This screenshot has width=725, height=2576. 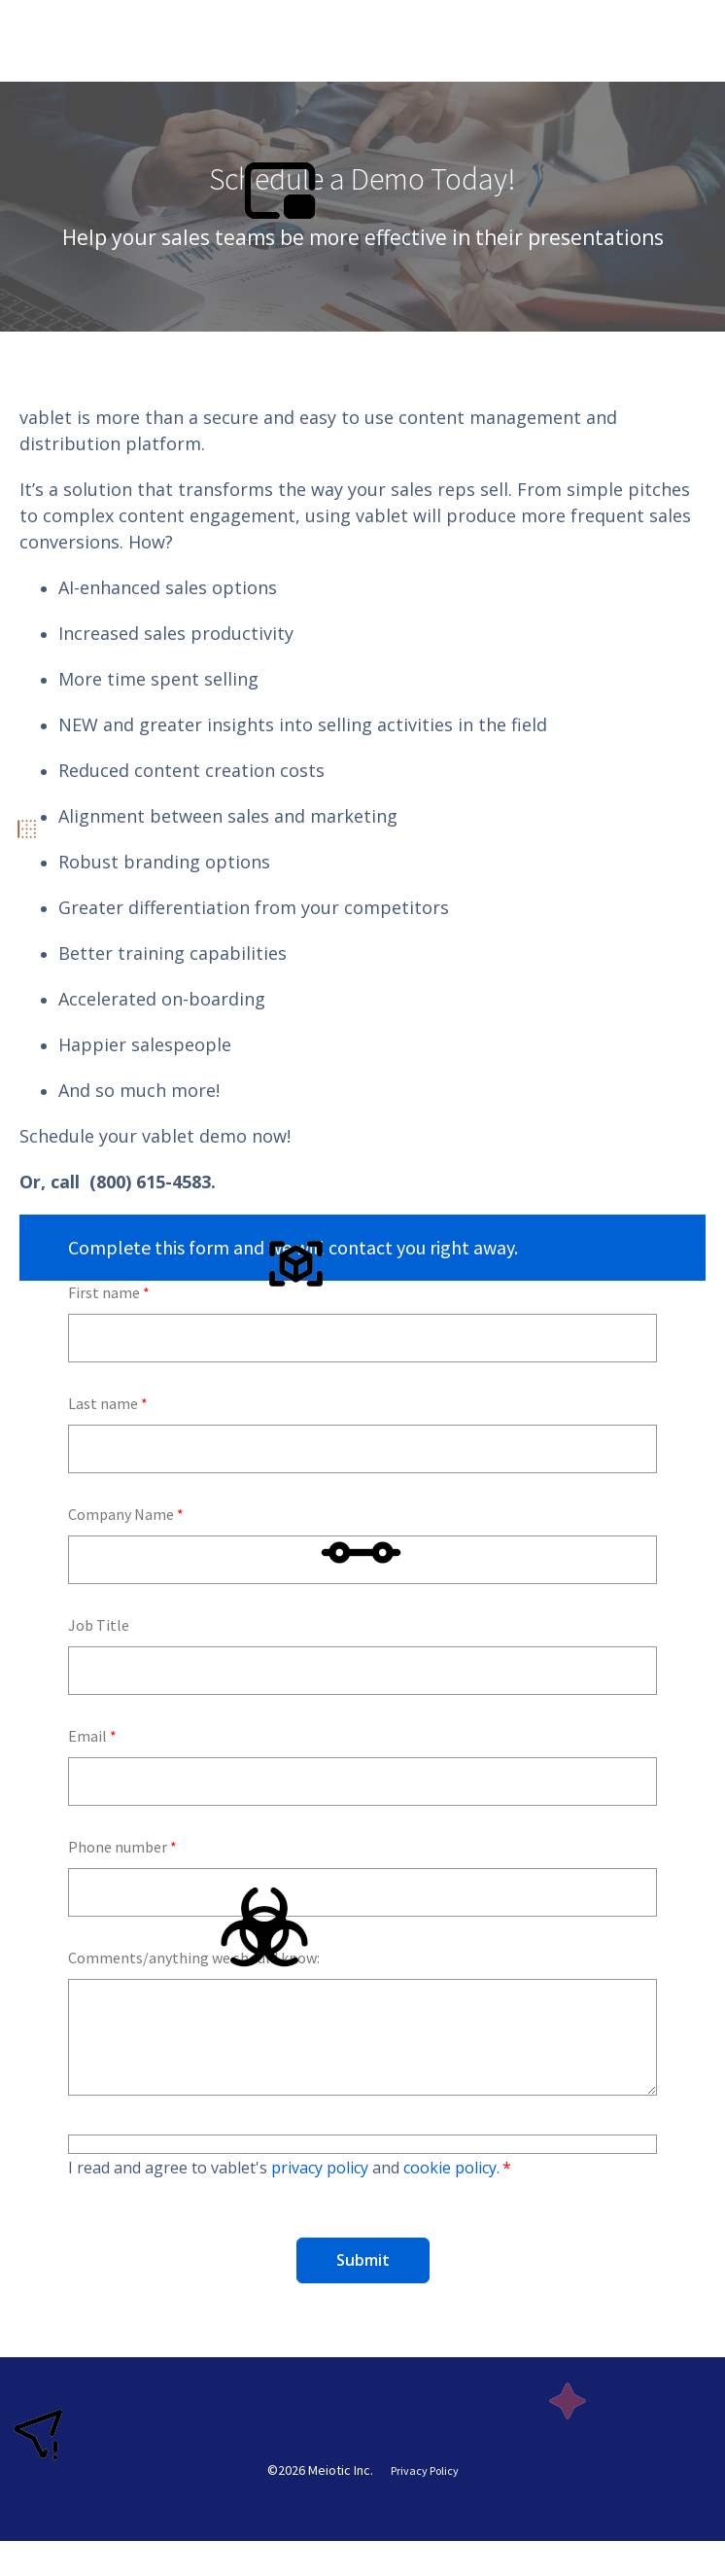 What do you see at coordinates (295, 1263) in the screenshot?
I see `scan or detect 3D objects` at bounding box center [295, 1263].